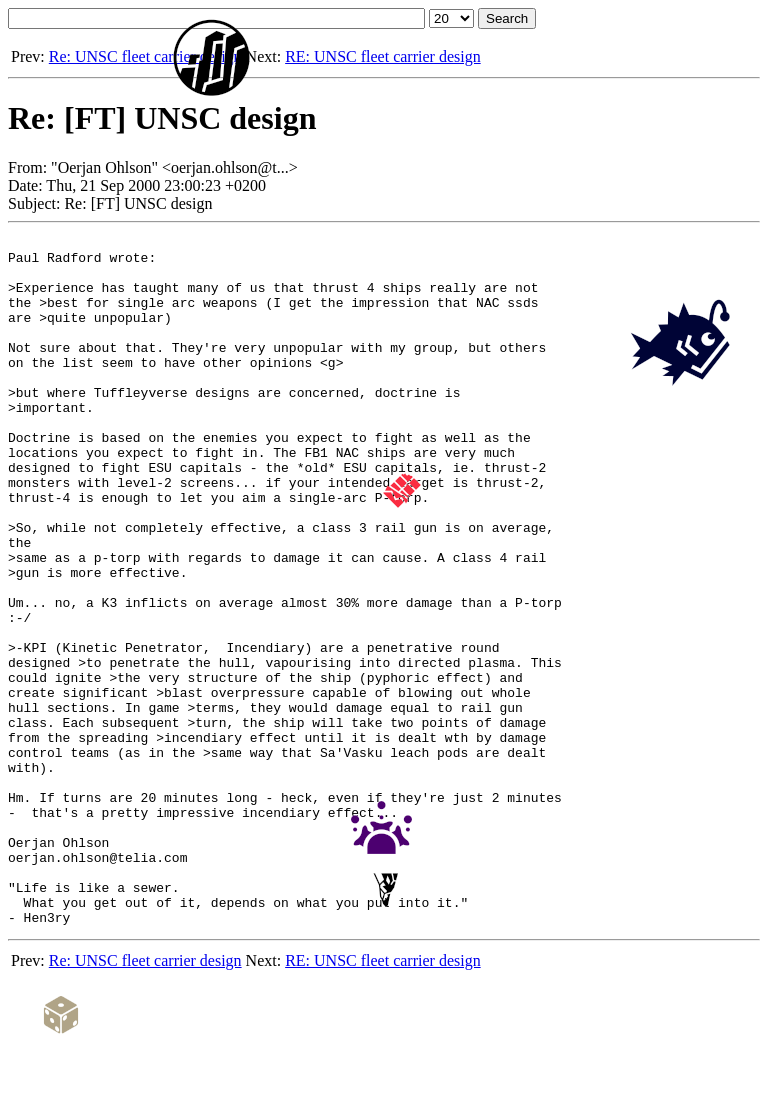 The width and height of the screenshot is (768, 1119). What do you see at coordinates (402, 489) in the screenshot?
I see `chocolate bar item or consumable in a game` at bounding box center [402, 489].